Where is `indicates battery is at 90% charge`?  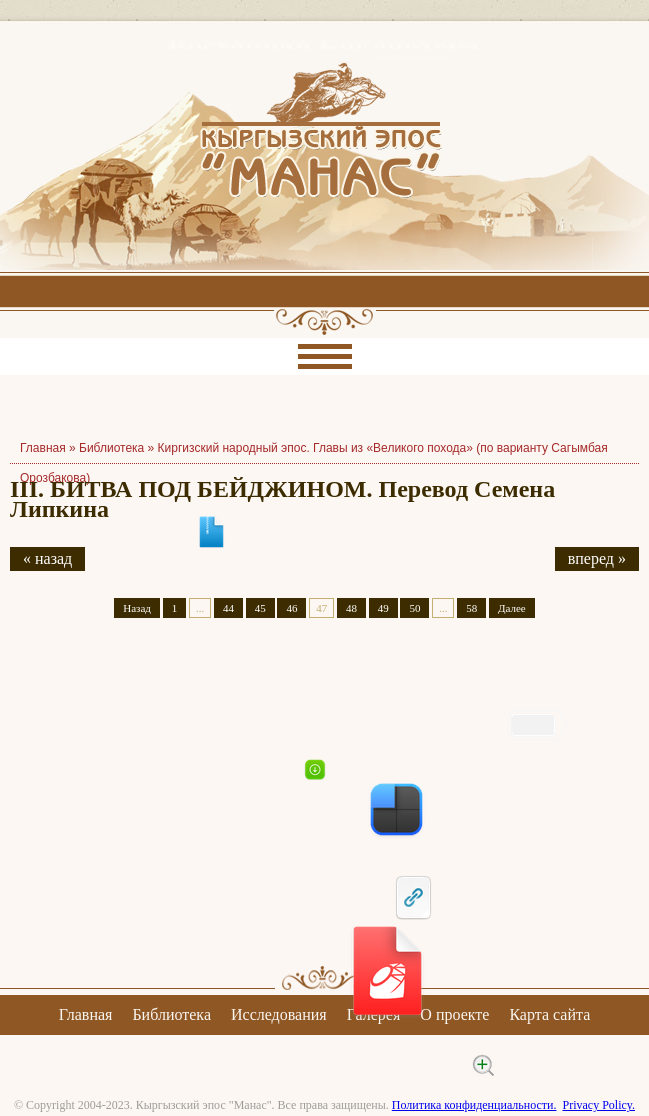
indicates battery is at 90% charge is located at coordinates (538, 725).